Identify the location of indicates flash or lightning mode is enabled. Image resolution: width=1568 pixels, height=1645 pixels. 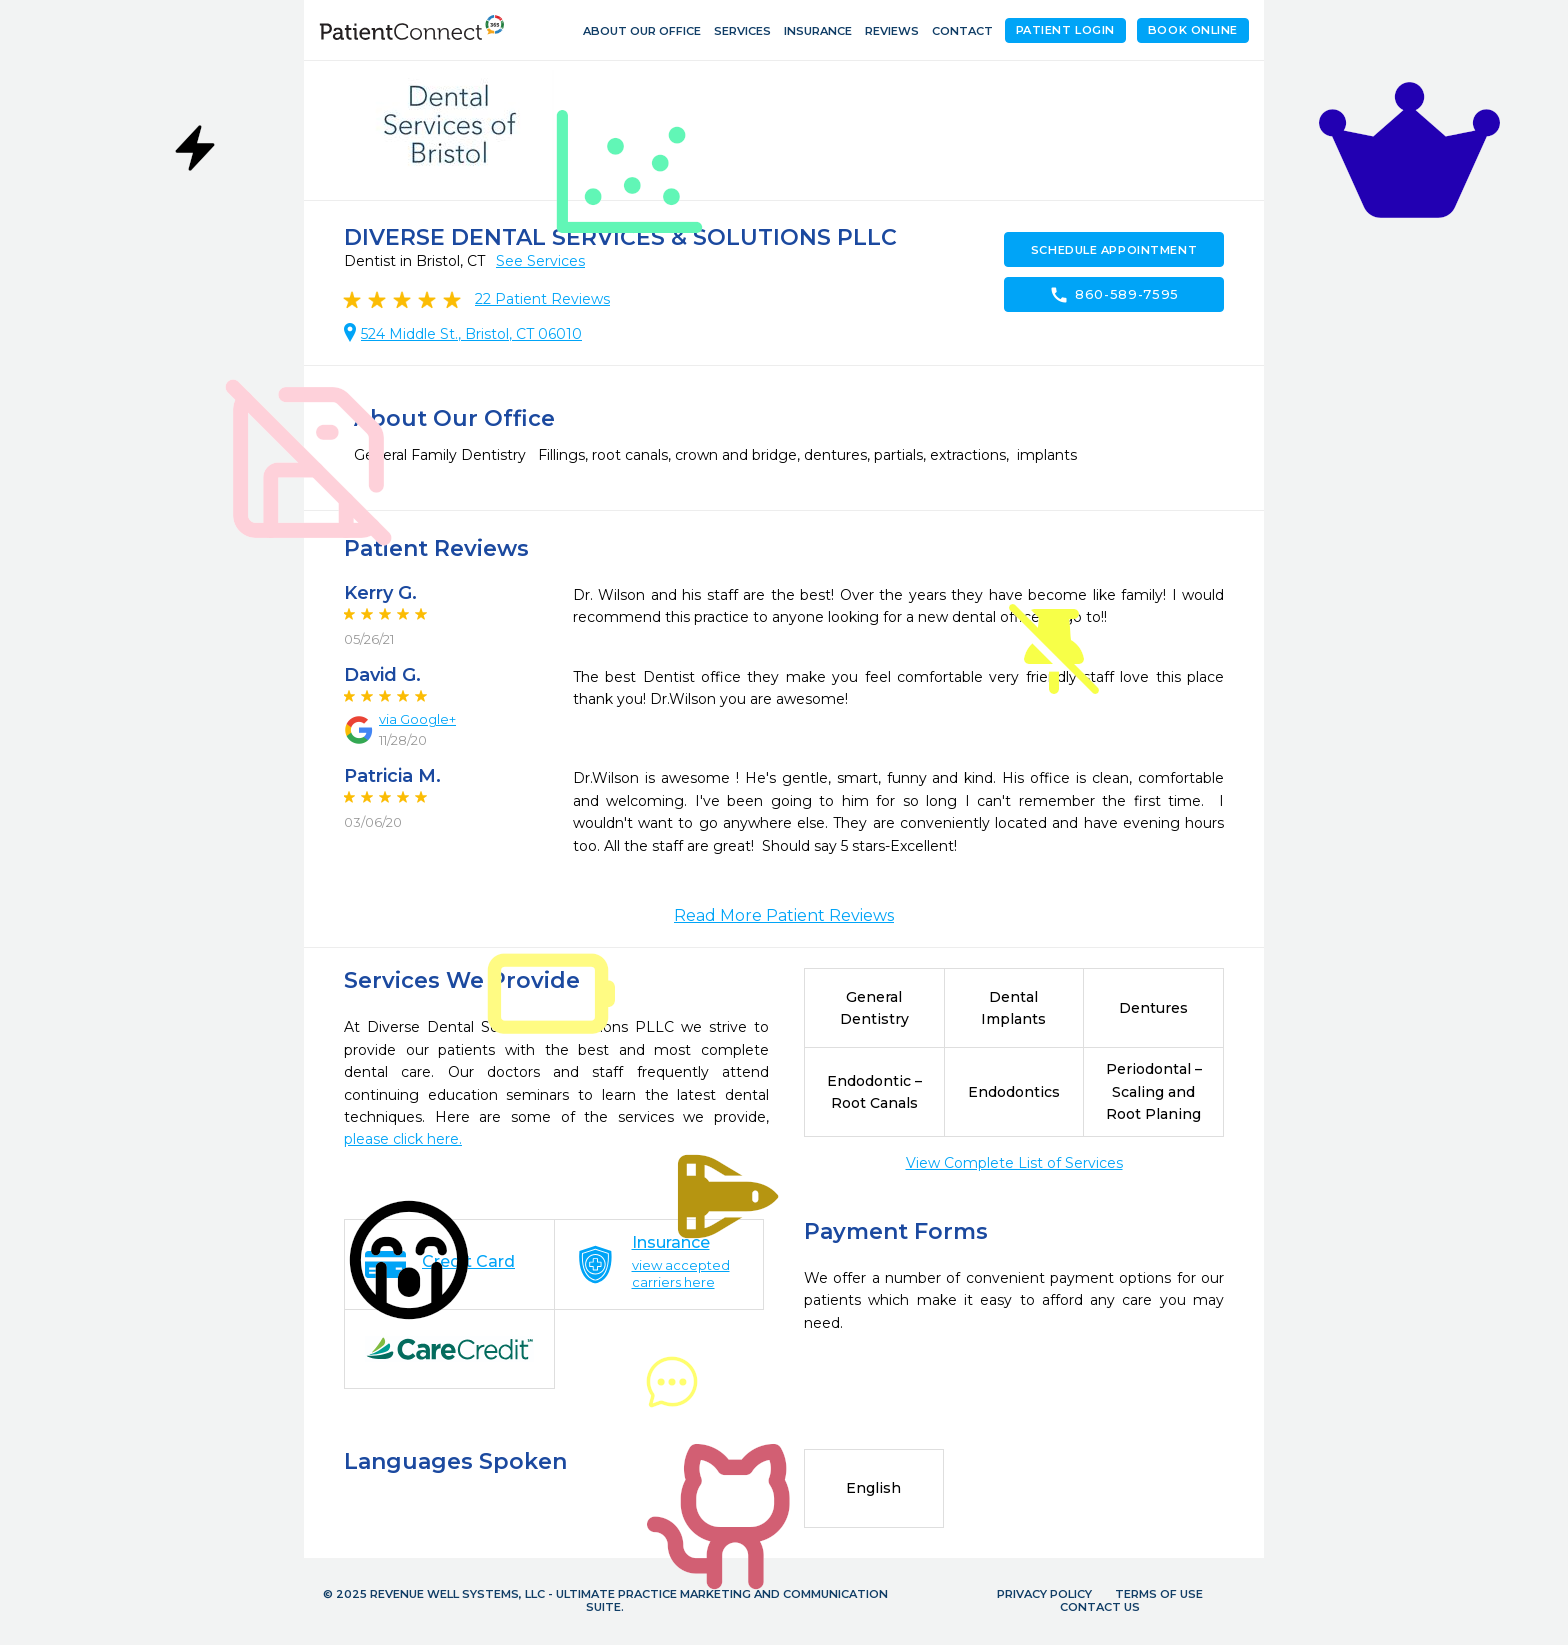
(195, 148).